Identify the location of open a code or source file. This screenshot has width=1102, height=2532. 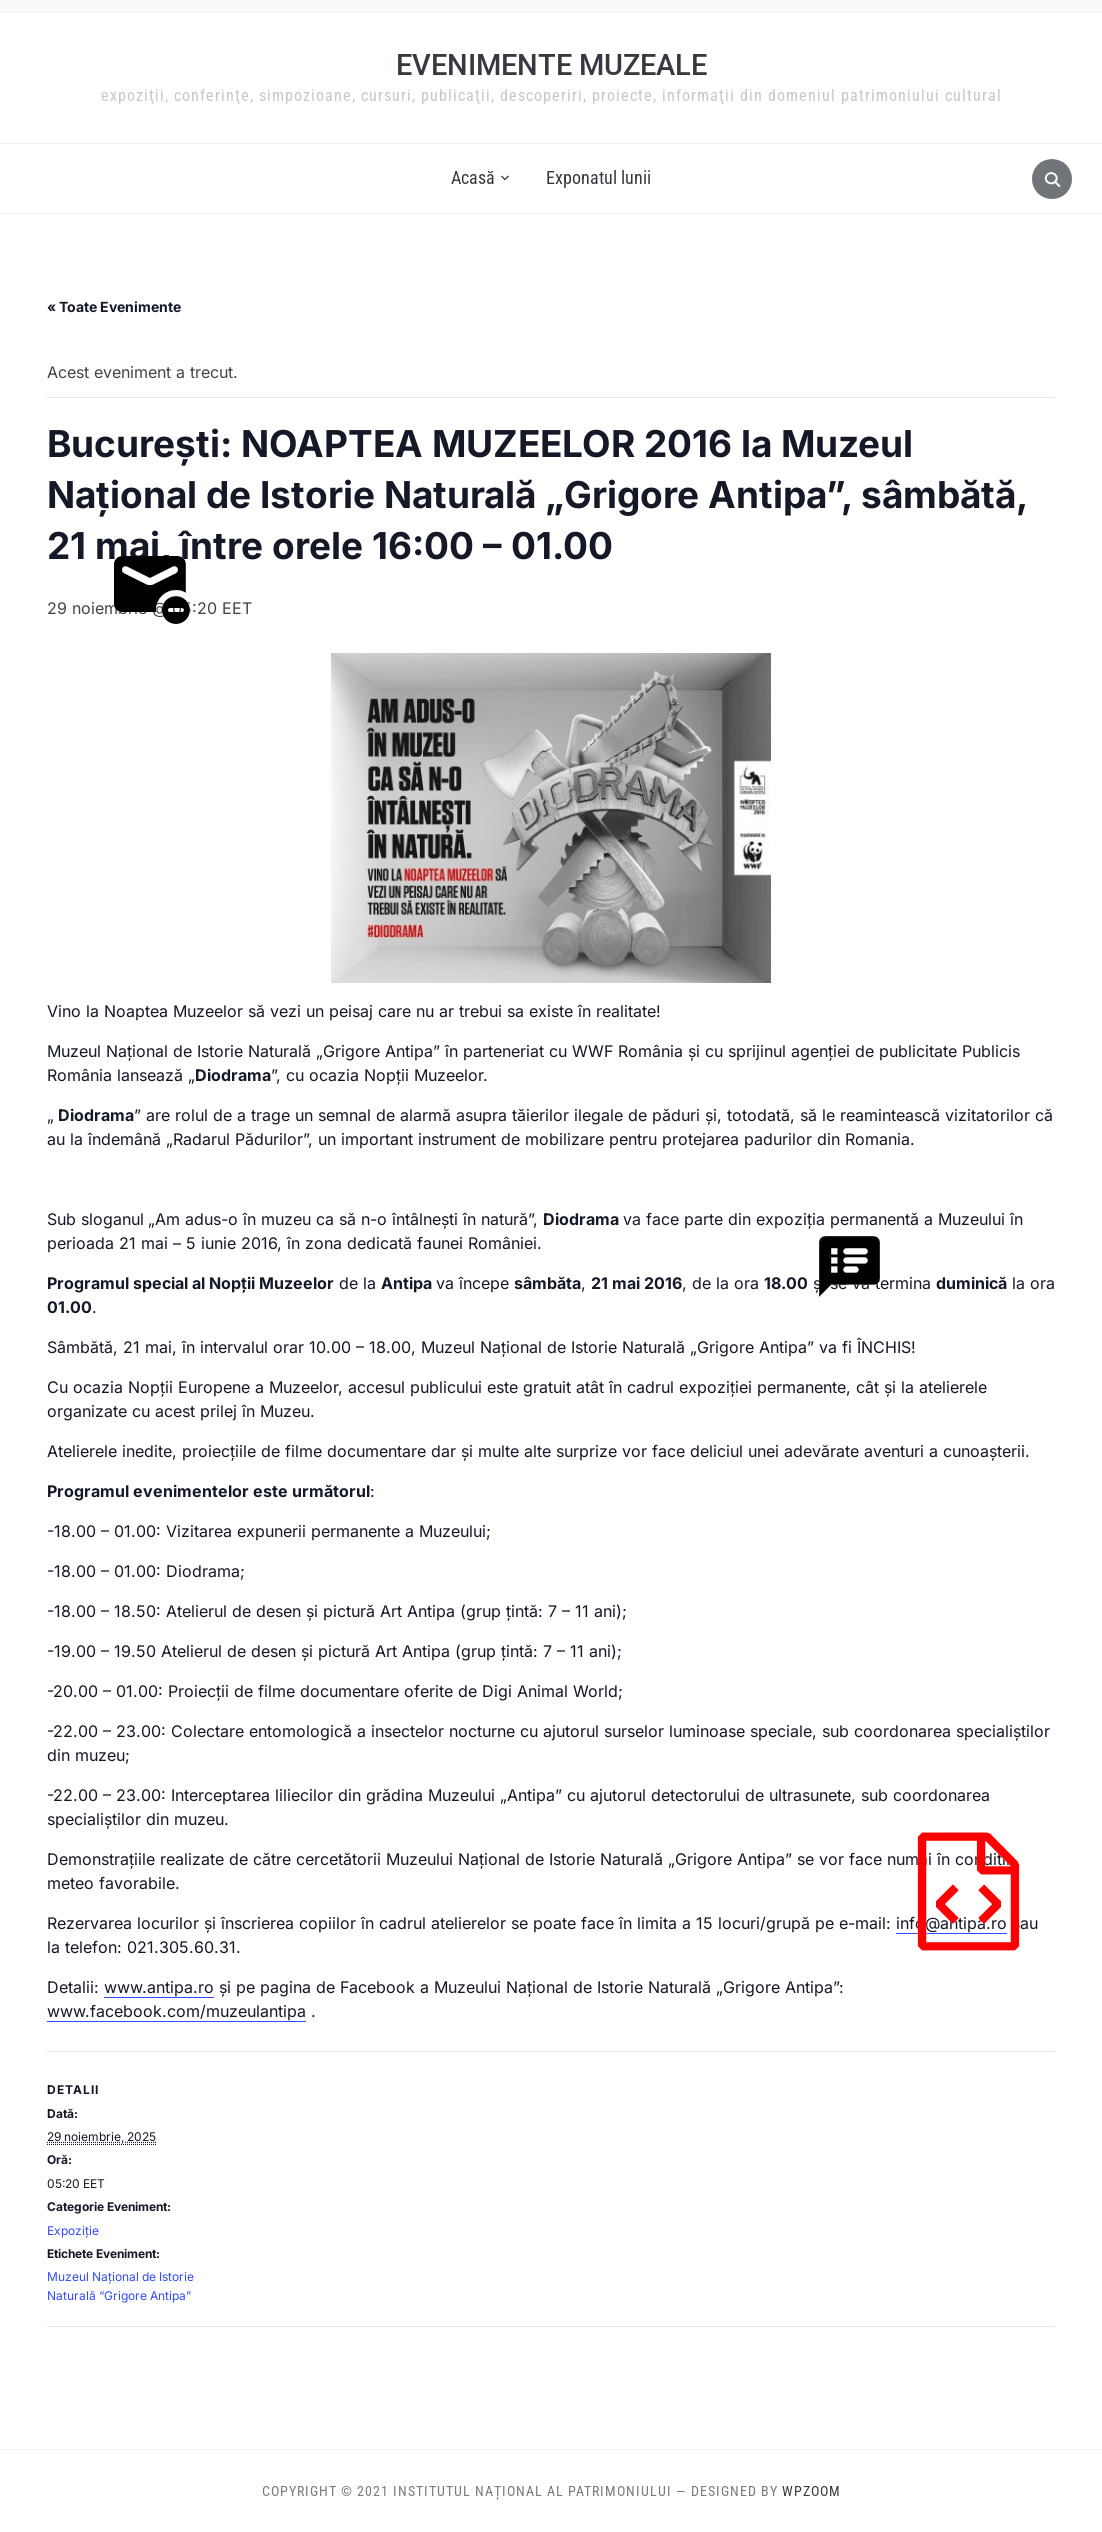
(968, 1891).